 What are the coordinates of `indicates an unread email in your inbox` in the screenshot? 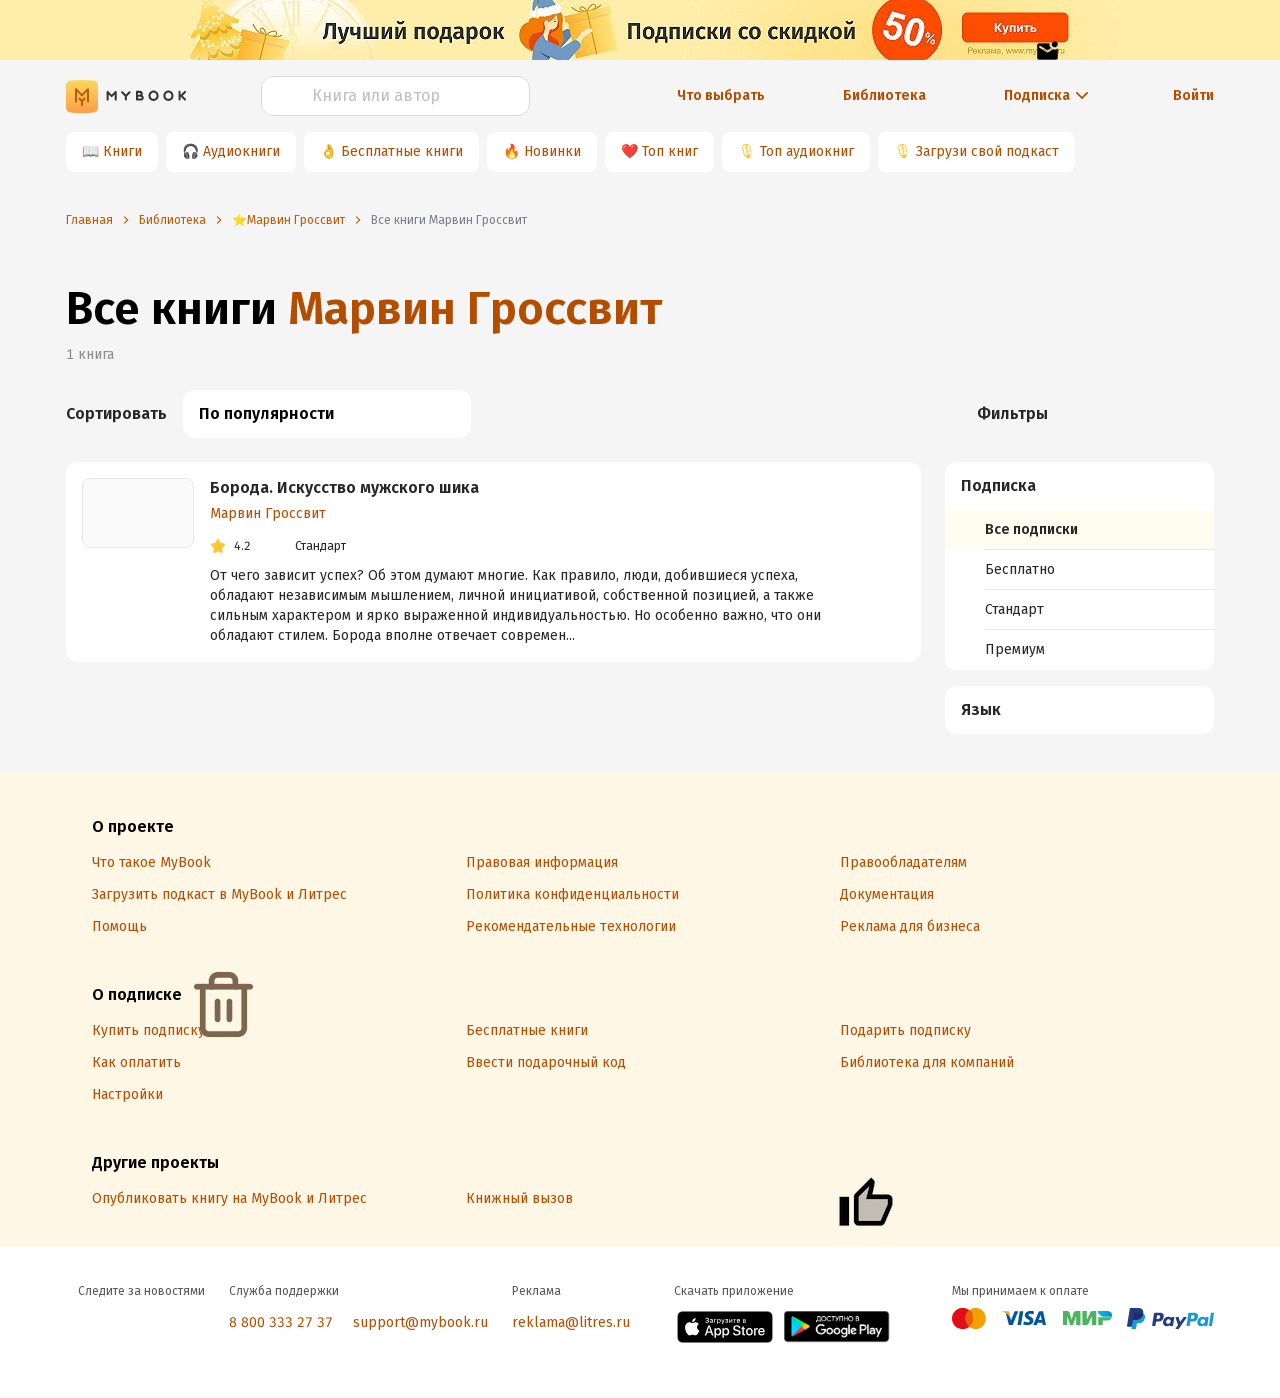 It's located at (1047, 51).